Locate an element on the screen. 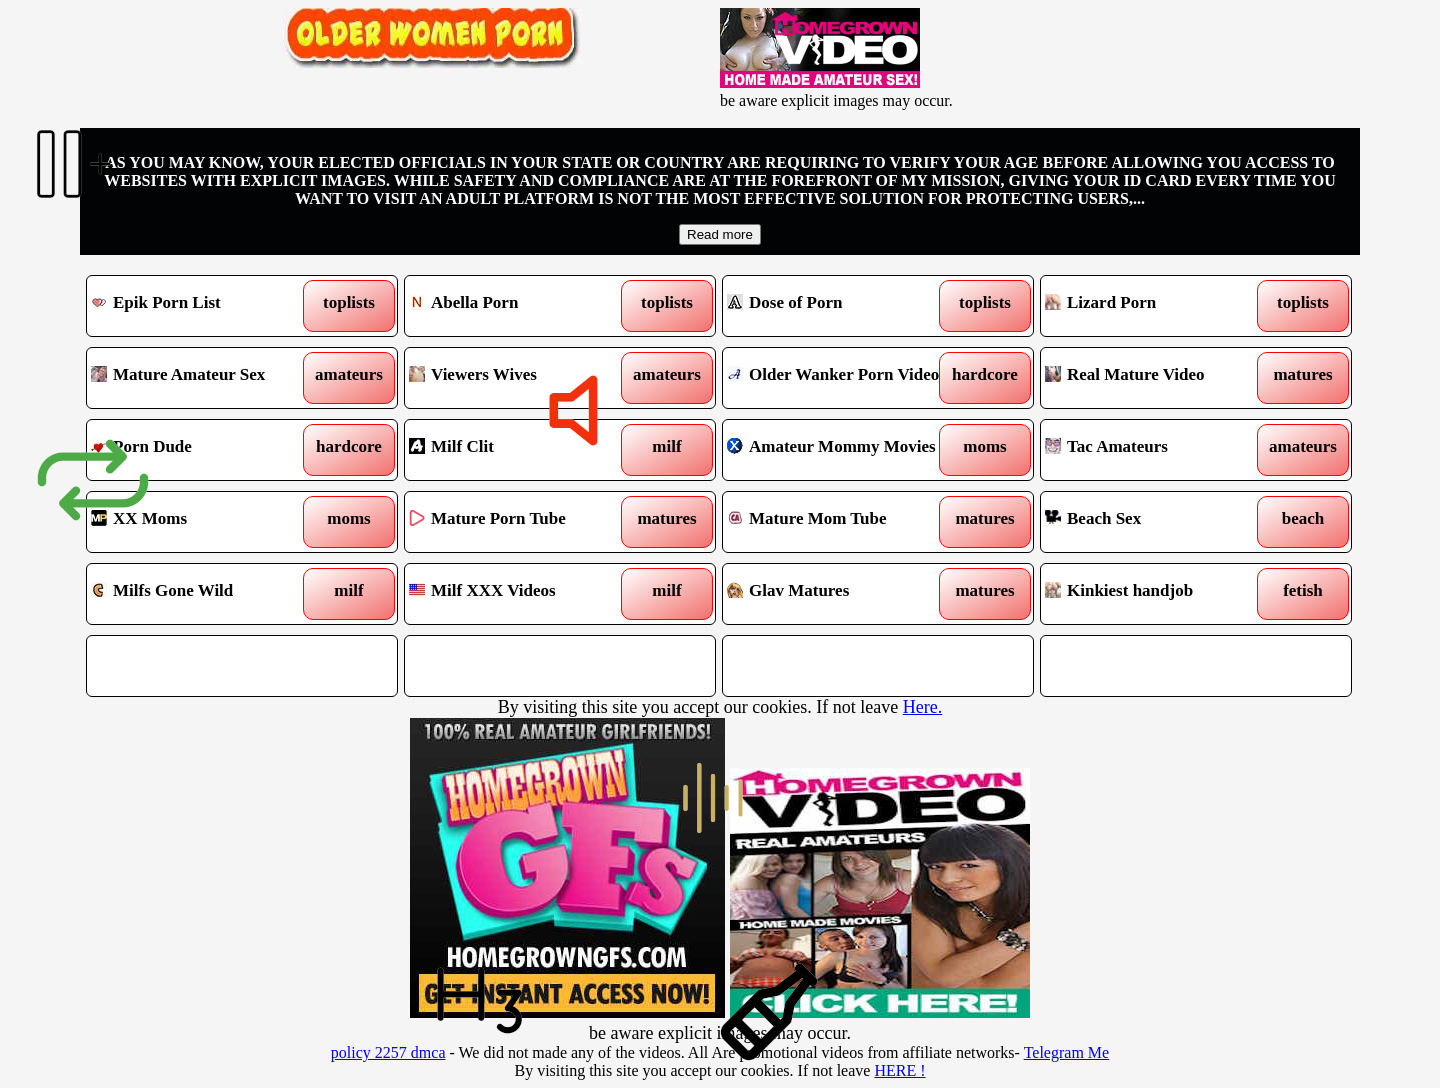  adjust volume settings is located at coordinates (597, 410).